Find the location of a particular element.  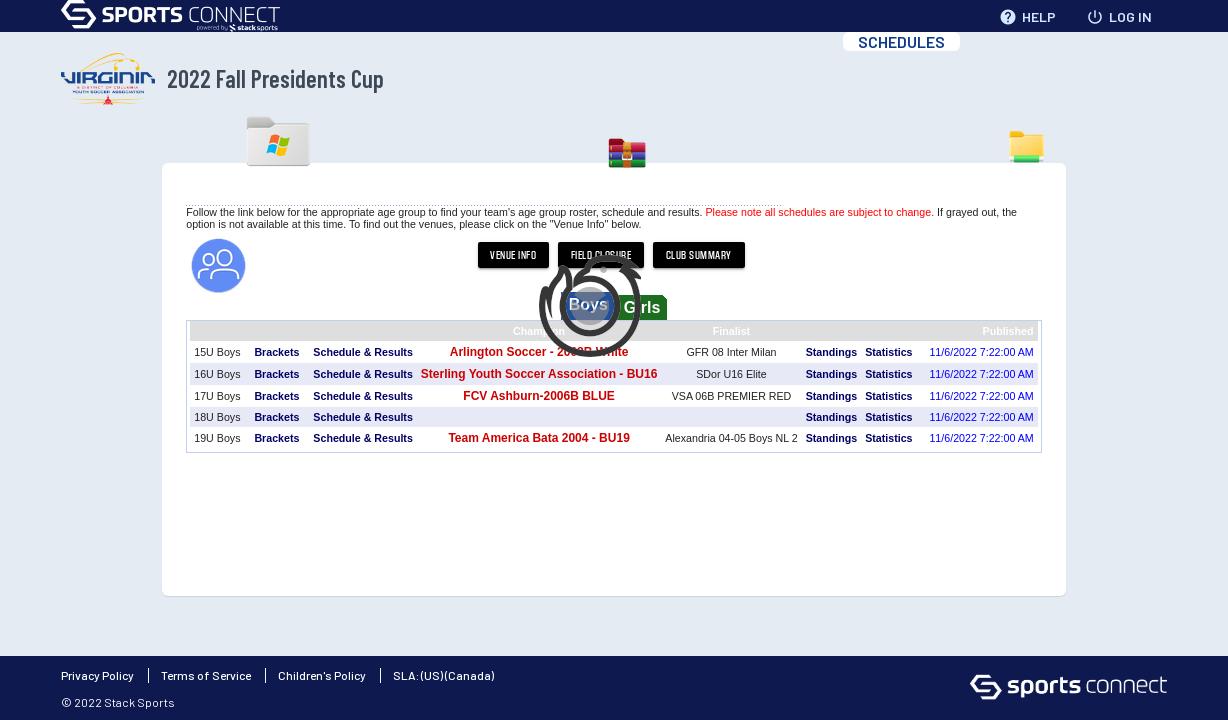

open folder containing WinRAR archives is located at coordinates (627, 154).